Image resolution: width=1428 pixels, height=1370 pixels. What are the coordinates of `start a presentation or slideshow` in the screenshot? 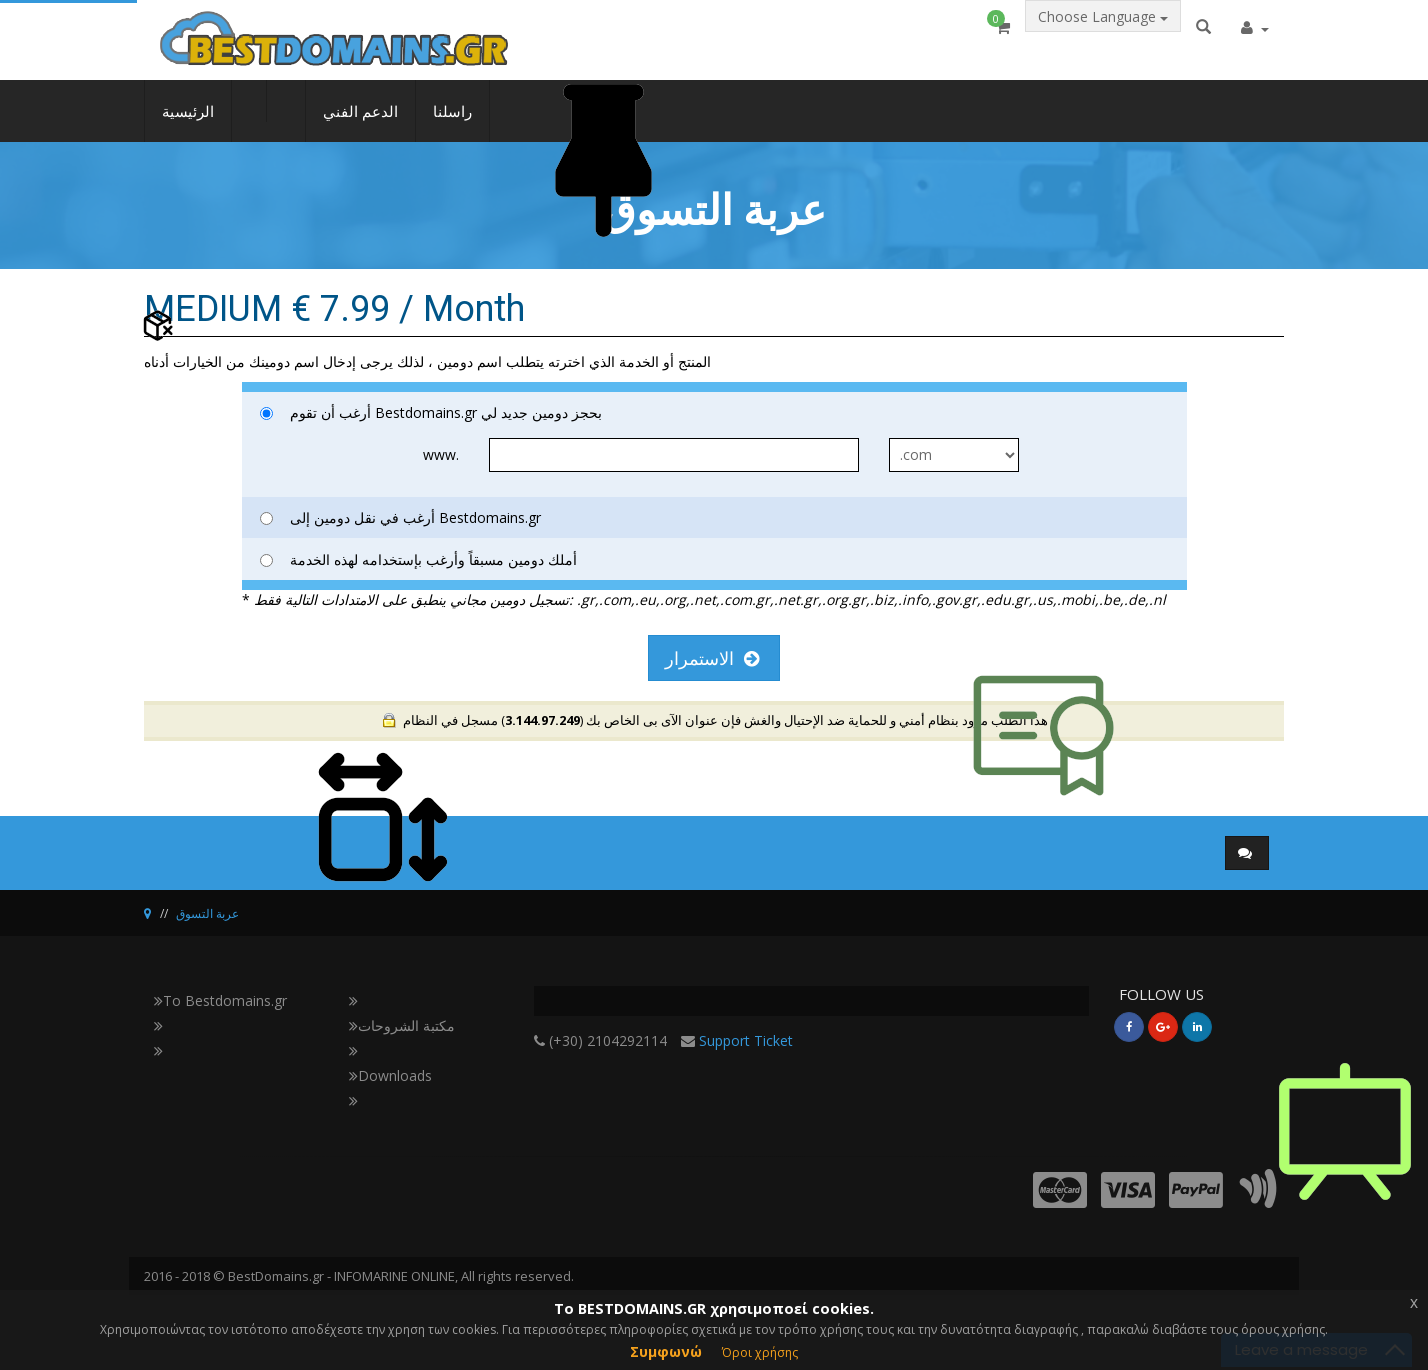 It's located at (1345, 1134).